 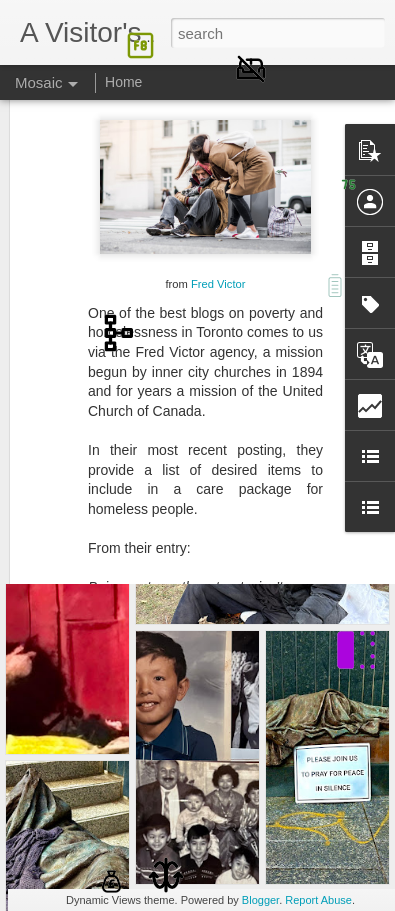 What do you see at coordinates (166, 875) in the screenshot?
I see `toggle magnetic snap or alignment` at bounding box center [166, 875].